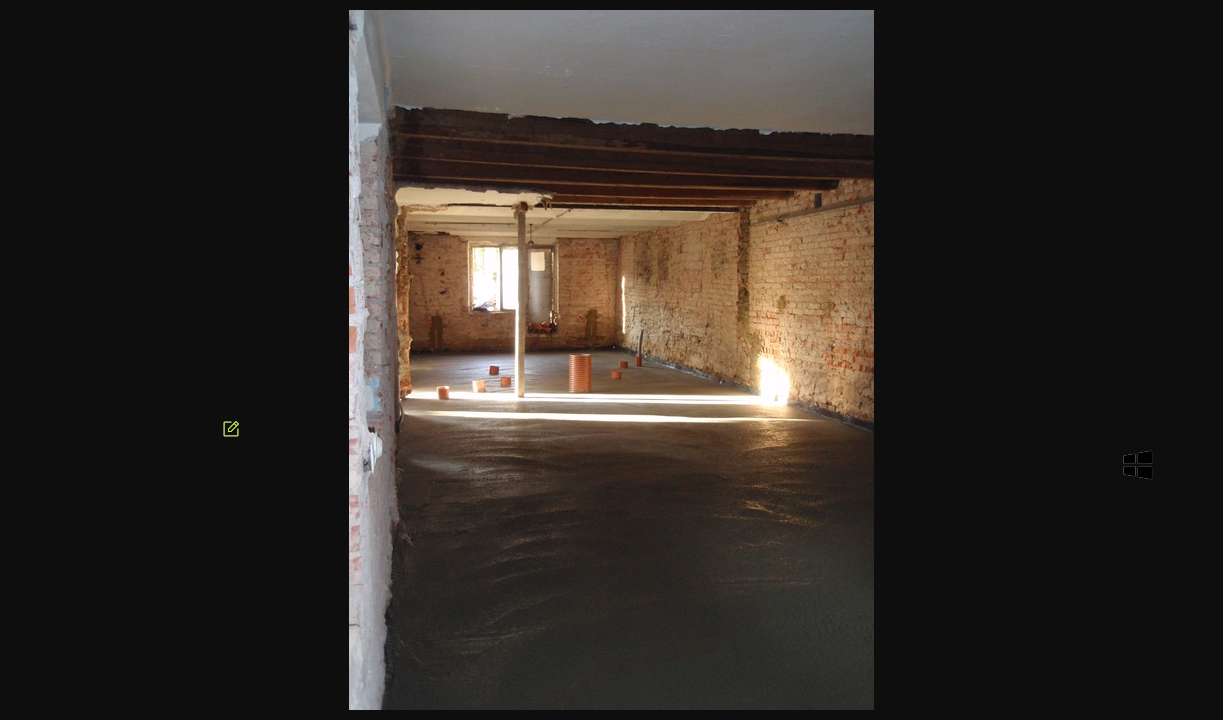 The image size is (1223, 720). Describe the element at coordinates (1139, 465) in the screenshot. I see `open the Windows start menu` at that location.